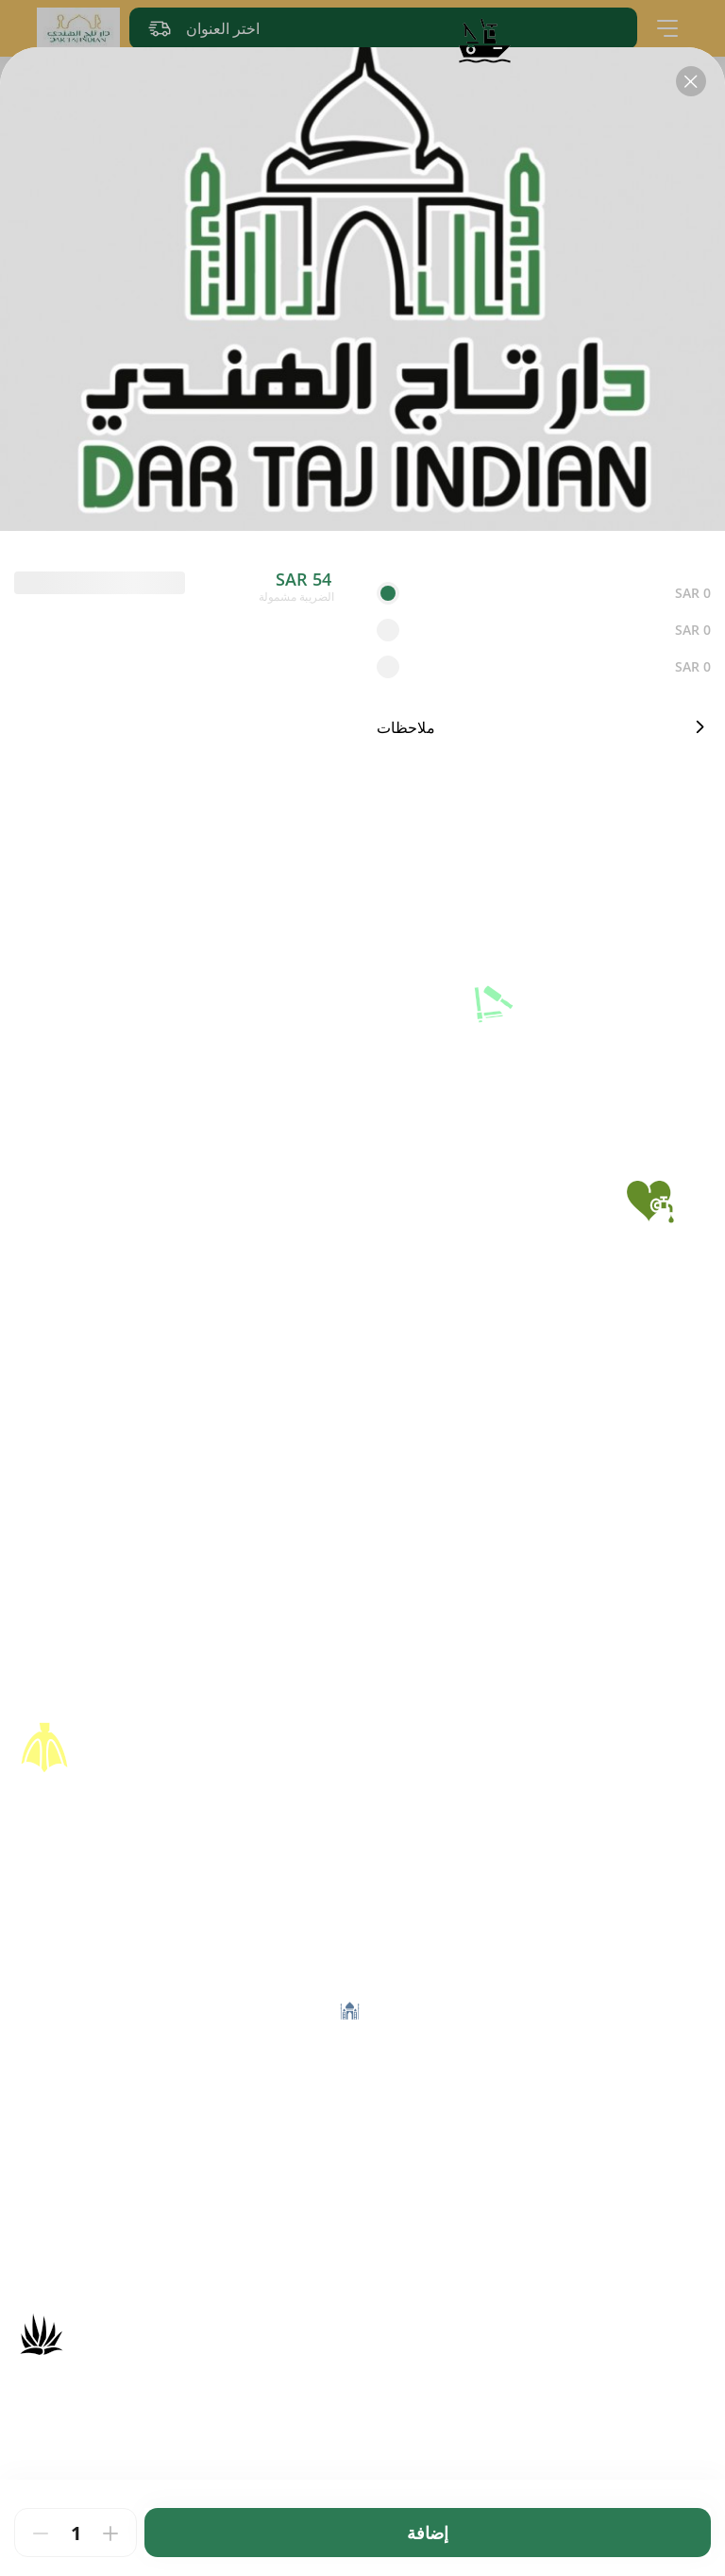  Describe the element at coordinates (42, 2334) in the screenshot. I see `agave plant icon for a gardening or farming game` at that location.